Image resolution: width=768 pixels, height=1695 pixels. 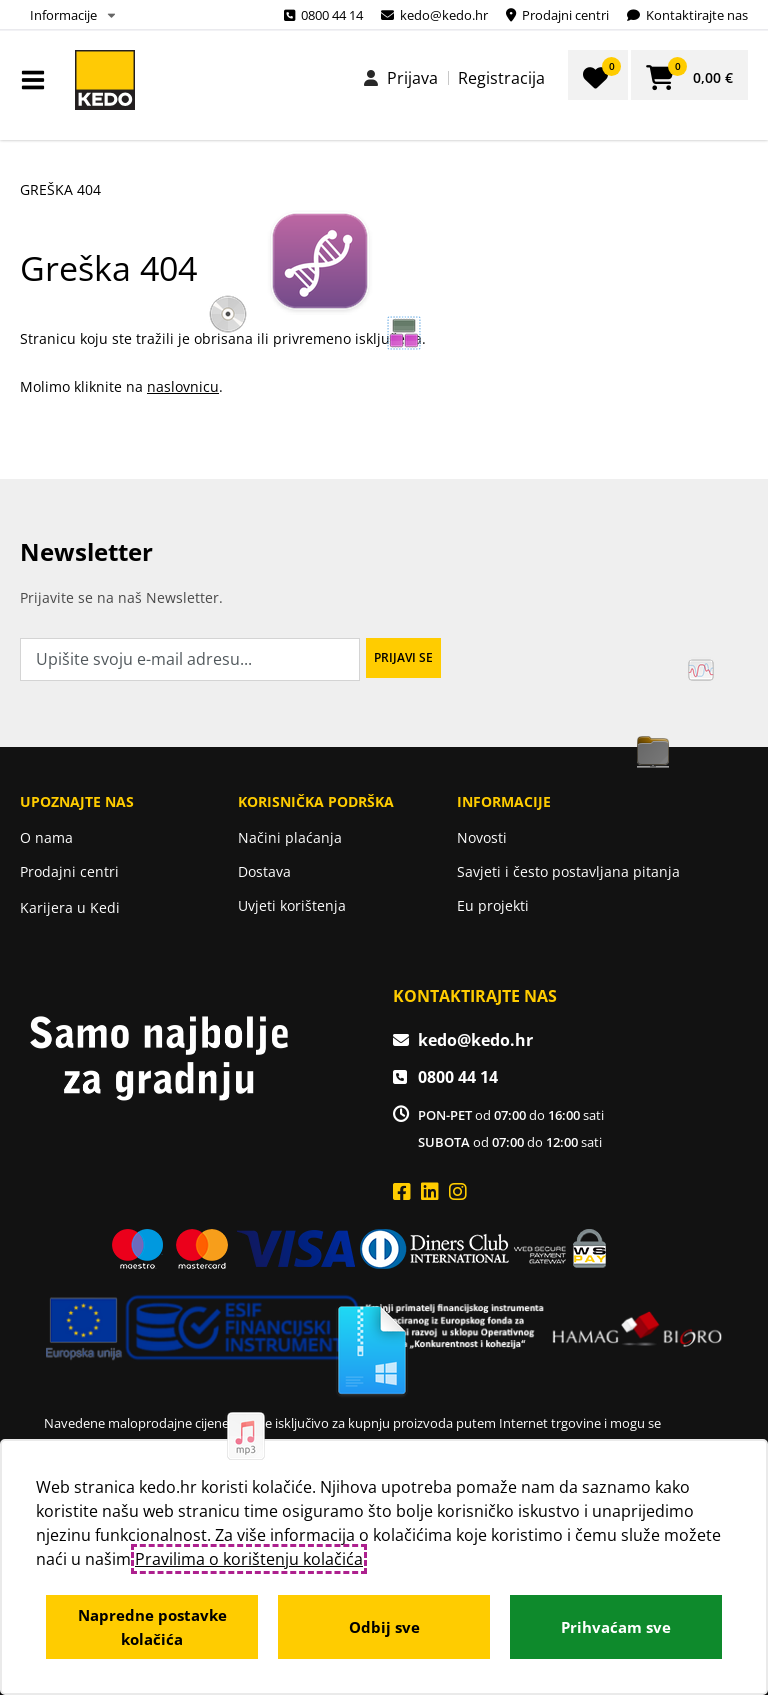 I want to click on access DVD-ROM drive, so click(x=228, y=314).